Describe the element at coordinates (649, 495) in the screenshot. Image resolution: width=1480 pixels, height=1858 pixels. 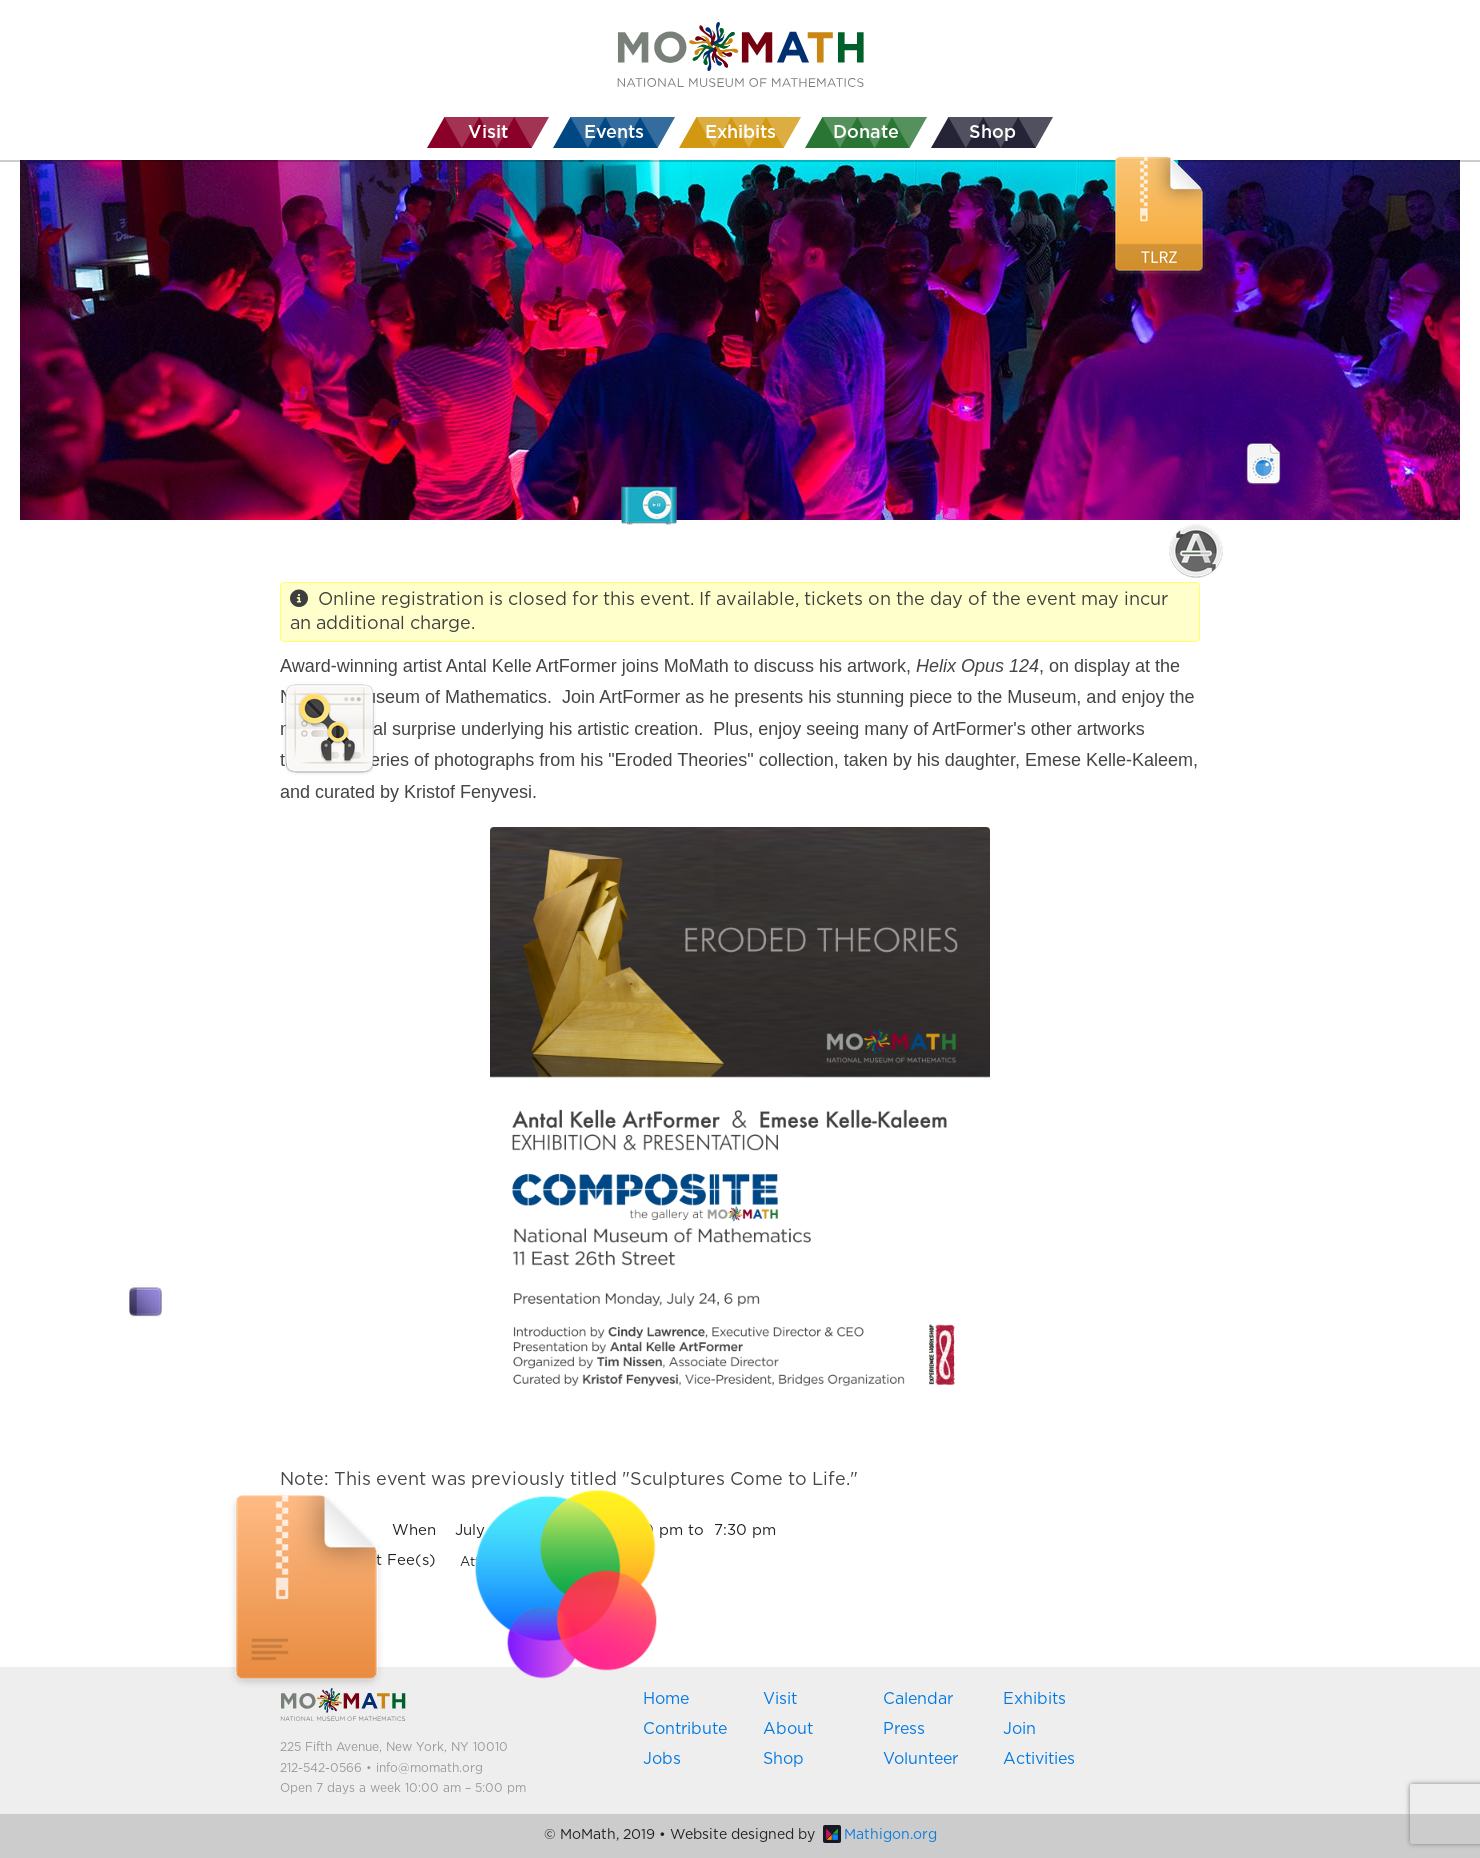
I see `iPod shuffle device connected` at that location.